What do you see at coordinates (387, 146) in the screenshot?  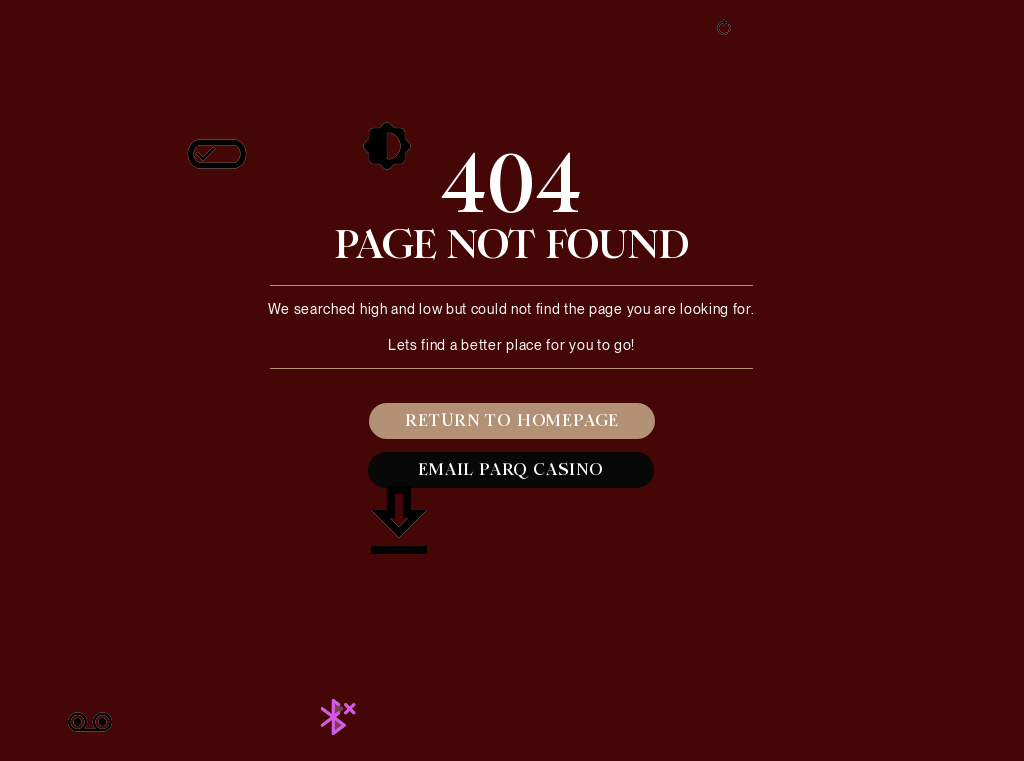 I see `adjust screen brightness settings` at bounding box center [387, 146].